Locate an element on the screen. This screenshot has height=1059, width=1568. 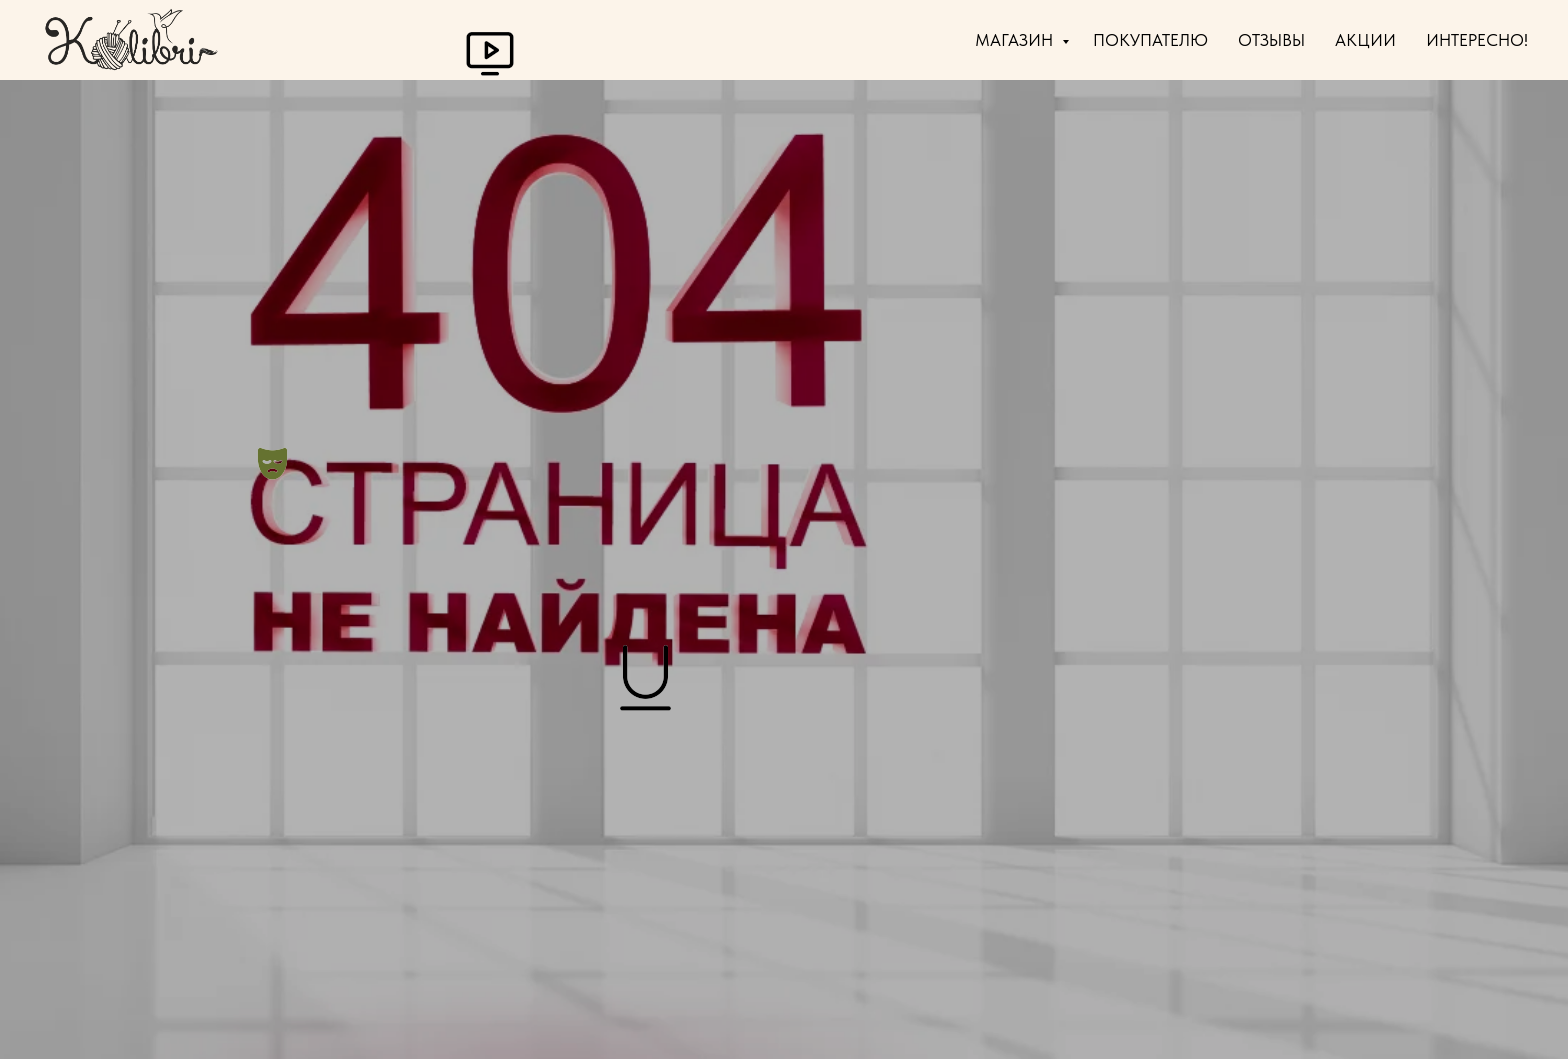
play video on desktop monitor is located at coordinates (490, 52).